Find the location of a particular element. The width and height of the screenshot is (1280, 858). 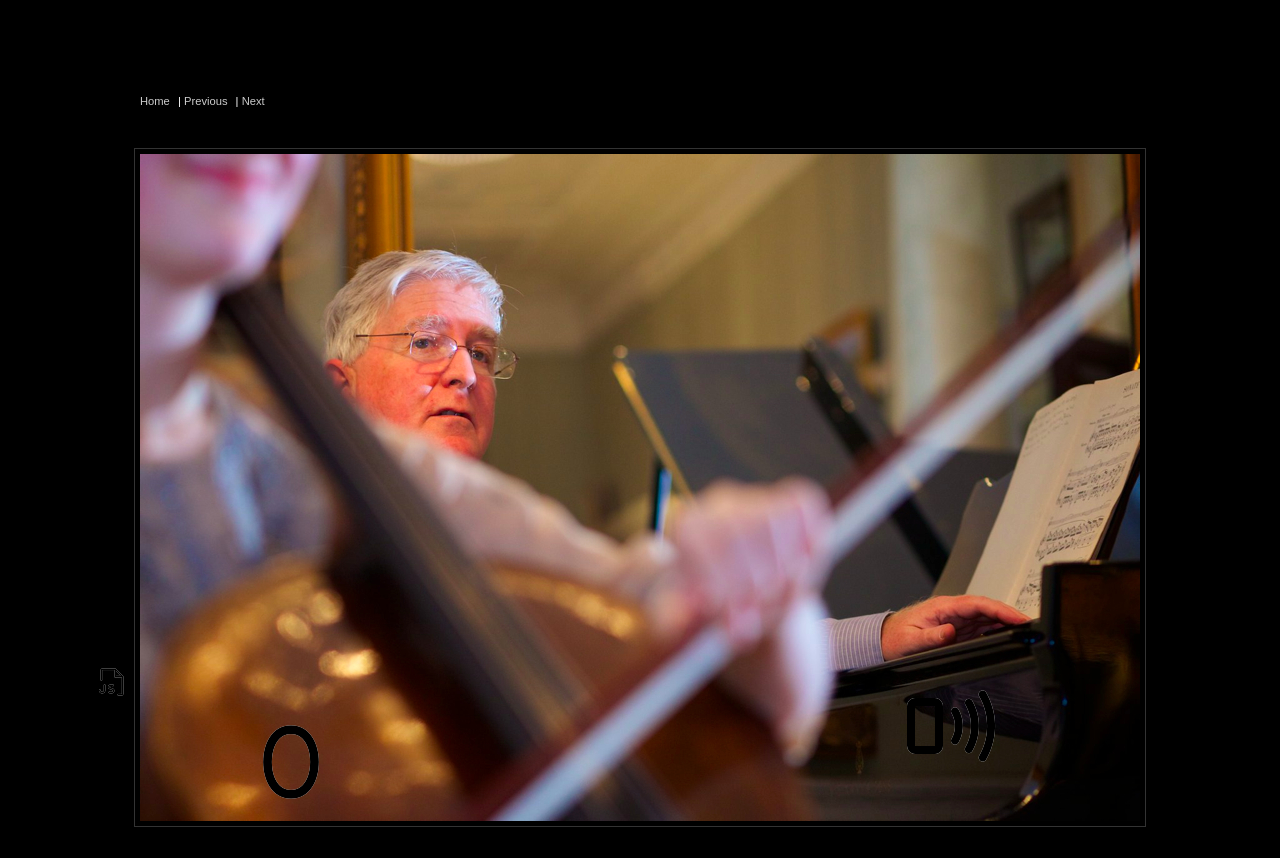

indicates zero items or empty count is located at coordinates (291, 762).